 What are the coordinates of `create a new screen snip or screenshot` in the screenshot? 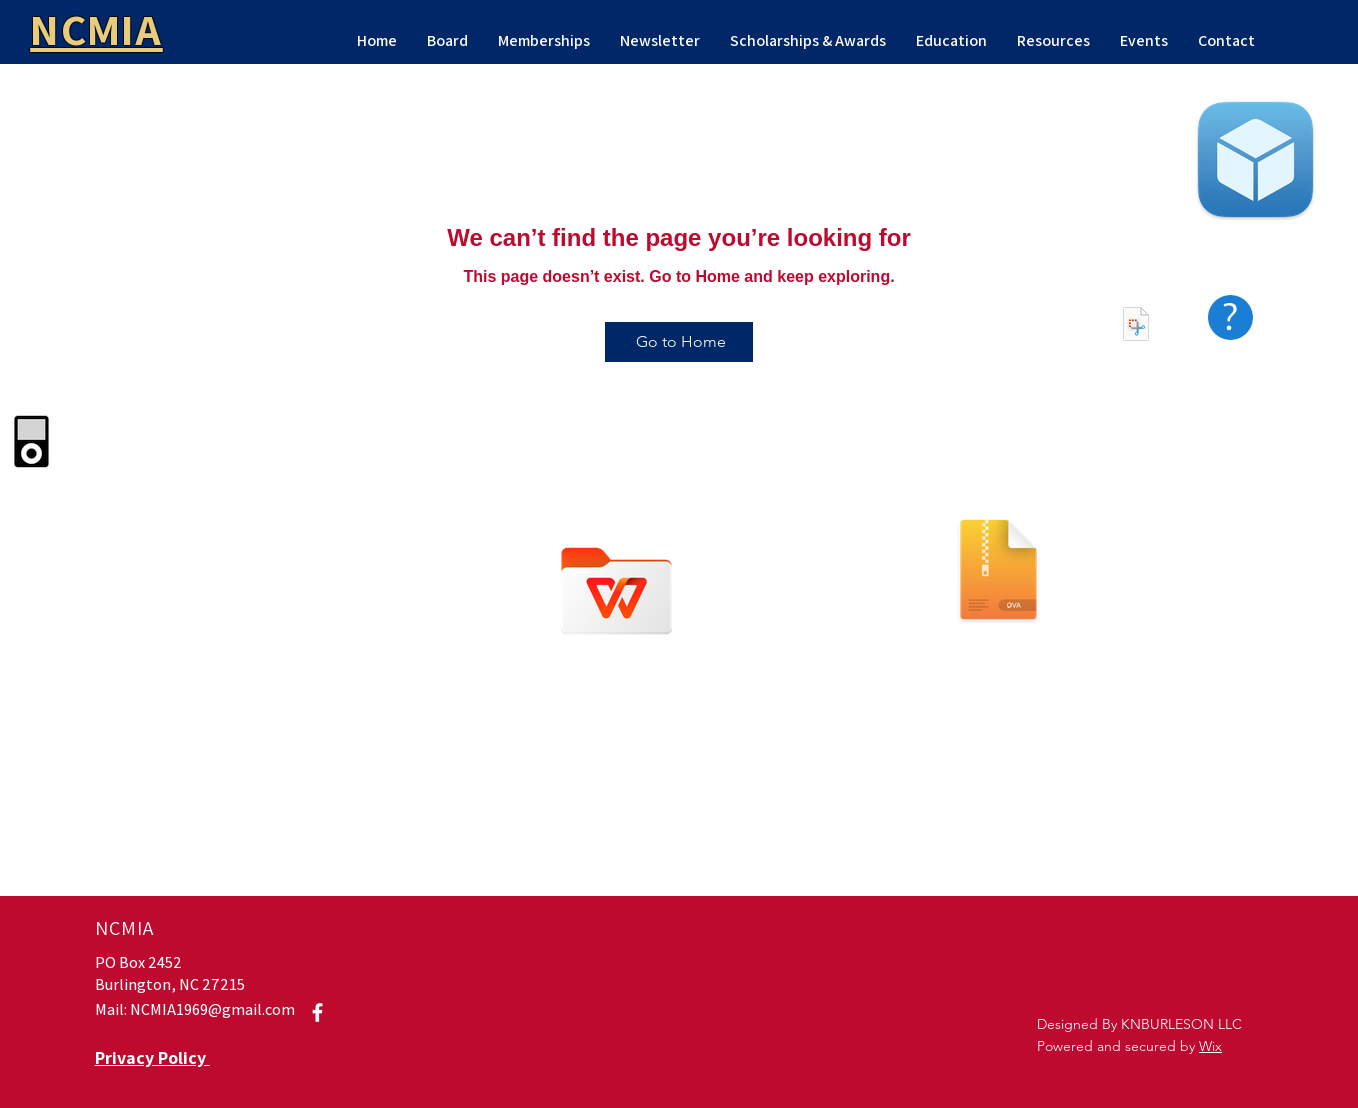 It's located at (1136, 324).